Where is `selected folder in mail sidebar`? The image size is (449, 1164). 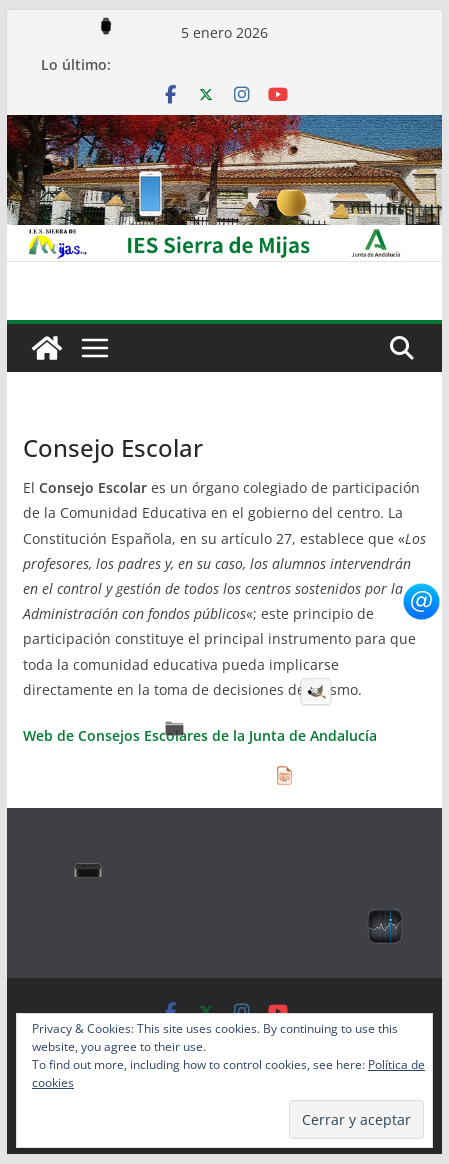 selected folder in mail sidebar is located at coordinates (174, 728).